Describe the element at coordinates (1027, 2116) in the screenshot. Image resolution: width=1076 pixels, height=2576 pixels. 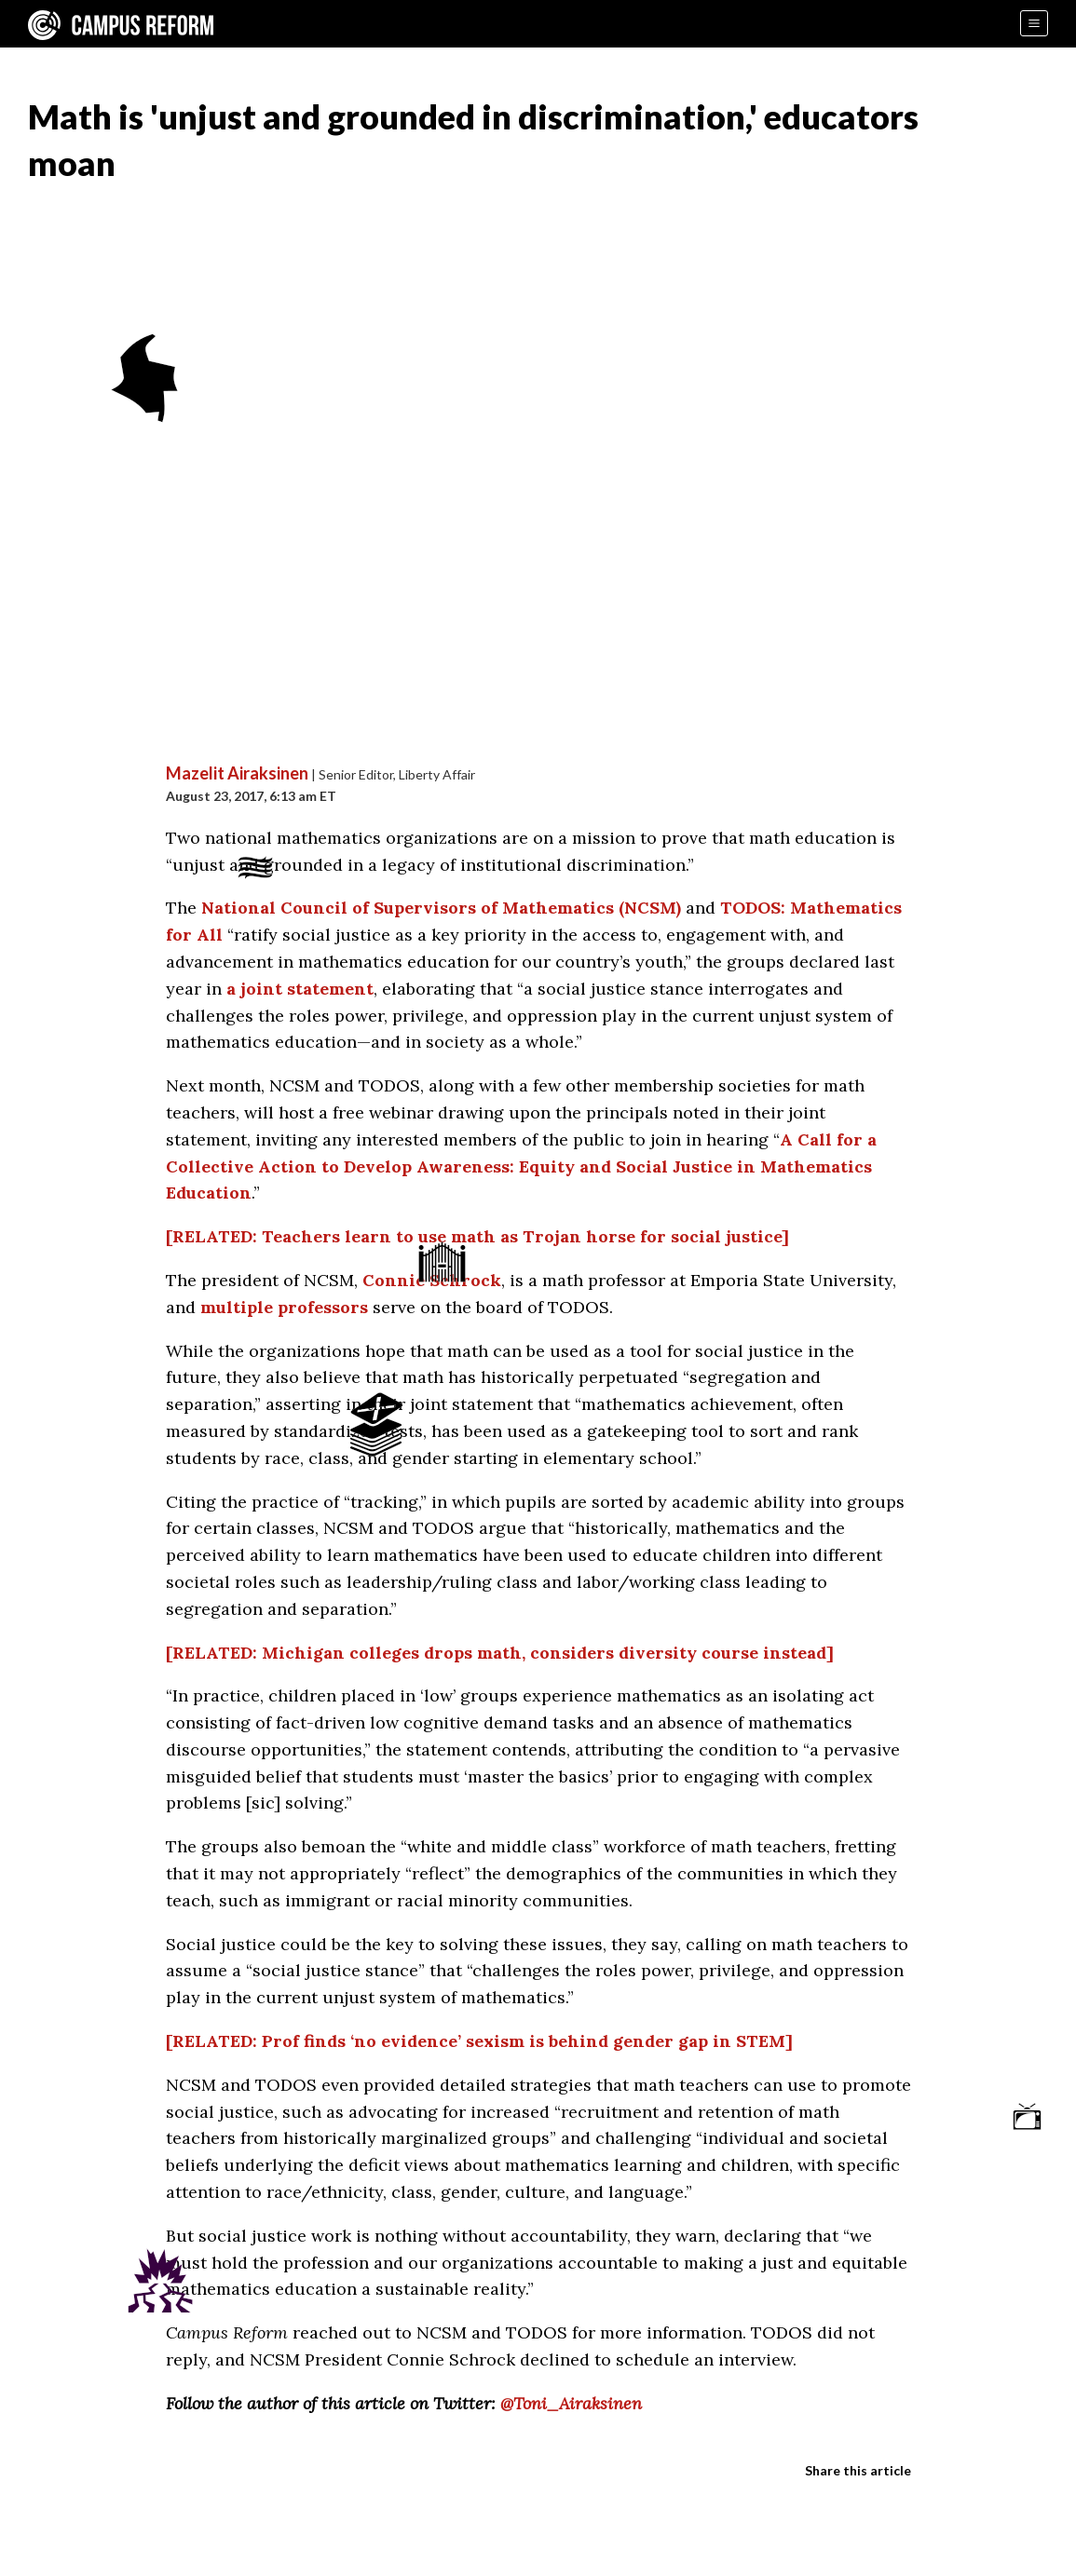
I see `access tv or video streaming features` at that location.